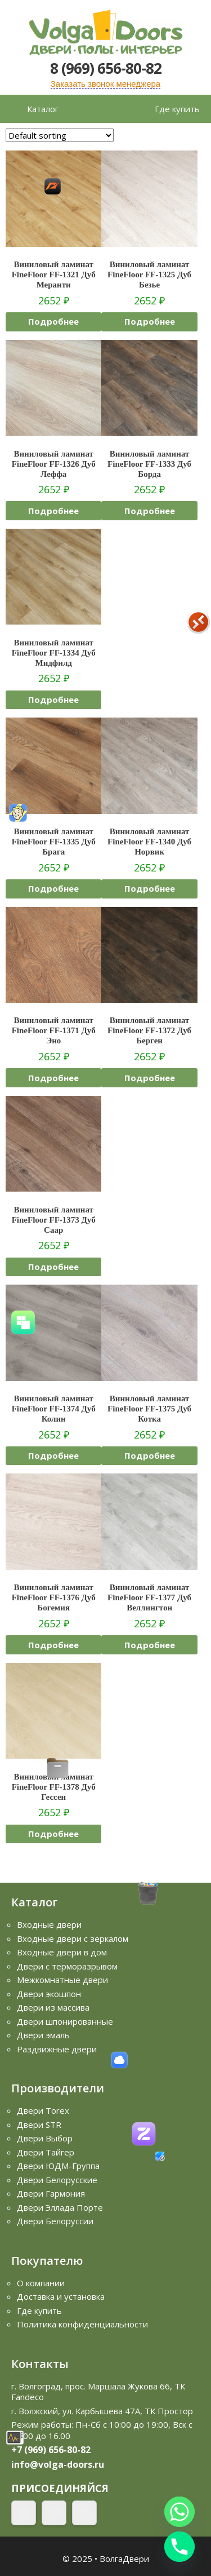 This screenshot has width=211, height=2576. I want to click on launch Fallout 4 game, so click(18, 813).